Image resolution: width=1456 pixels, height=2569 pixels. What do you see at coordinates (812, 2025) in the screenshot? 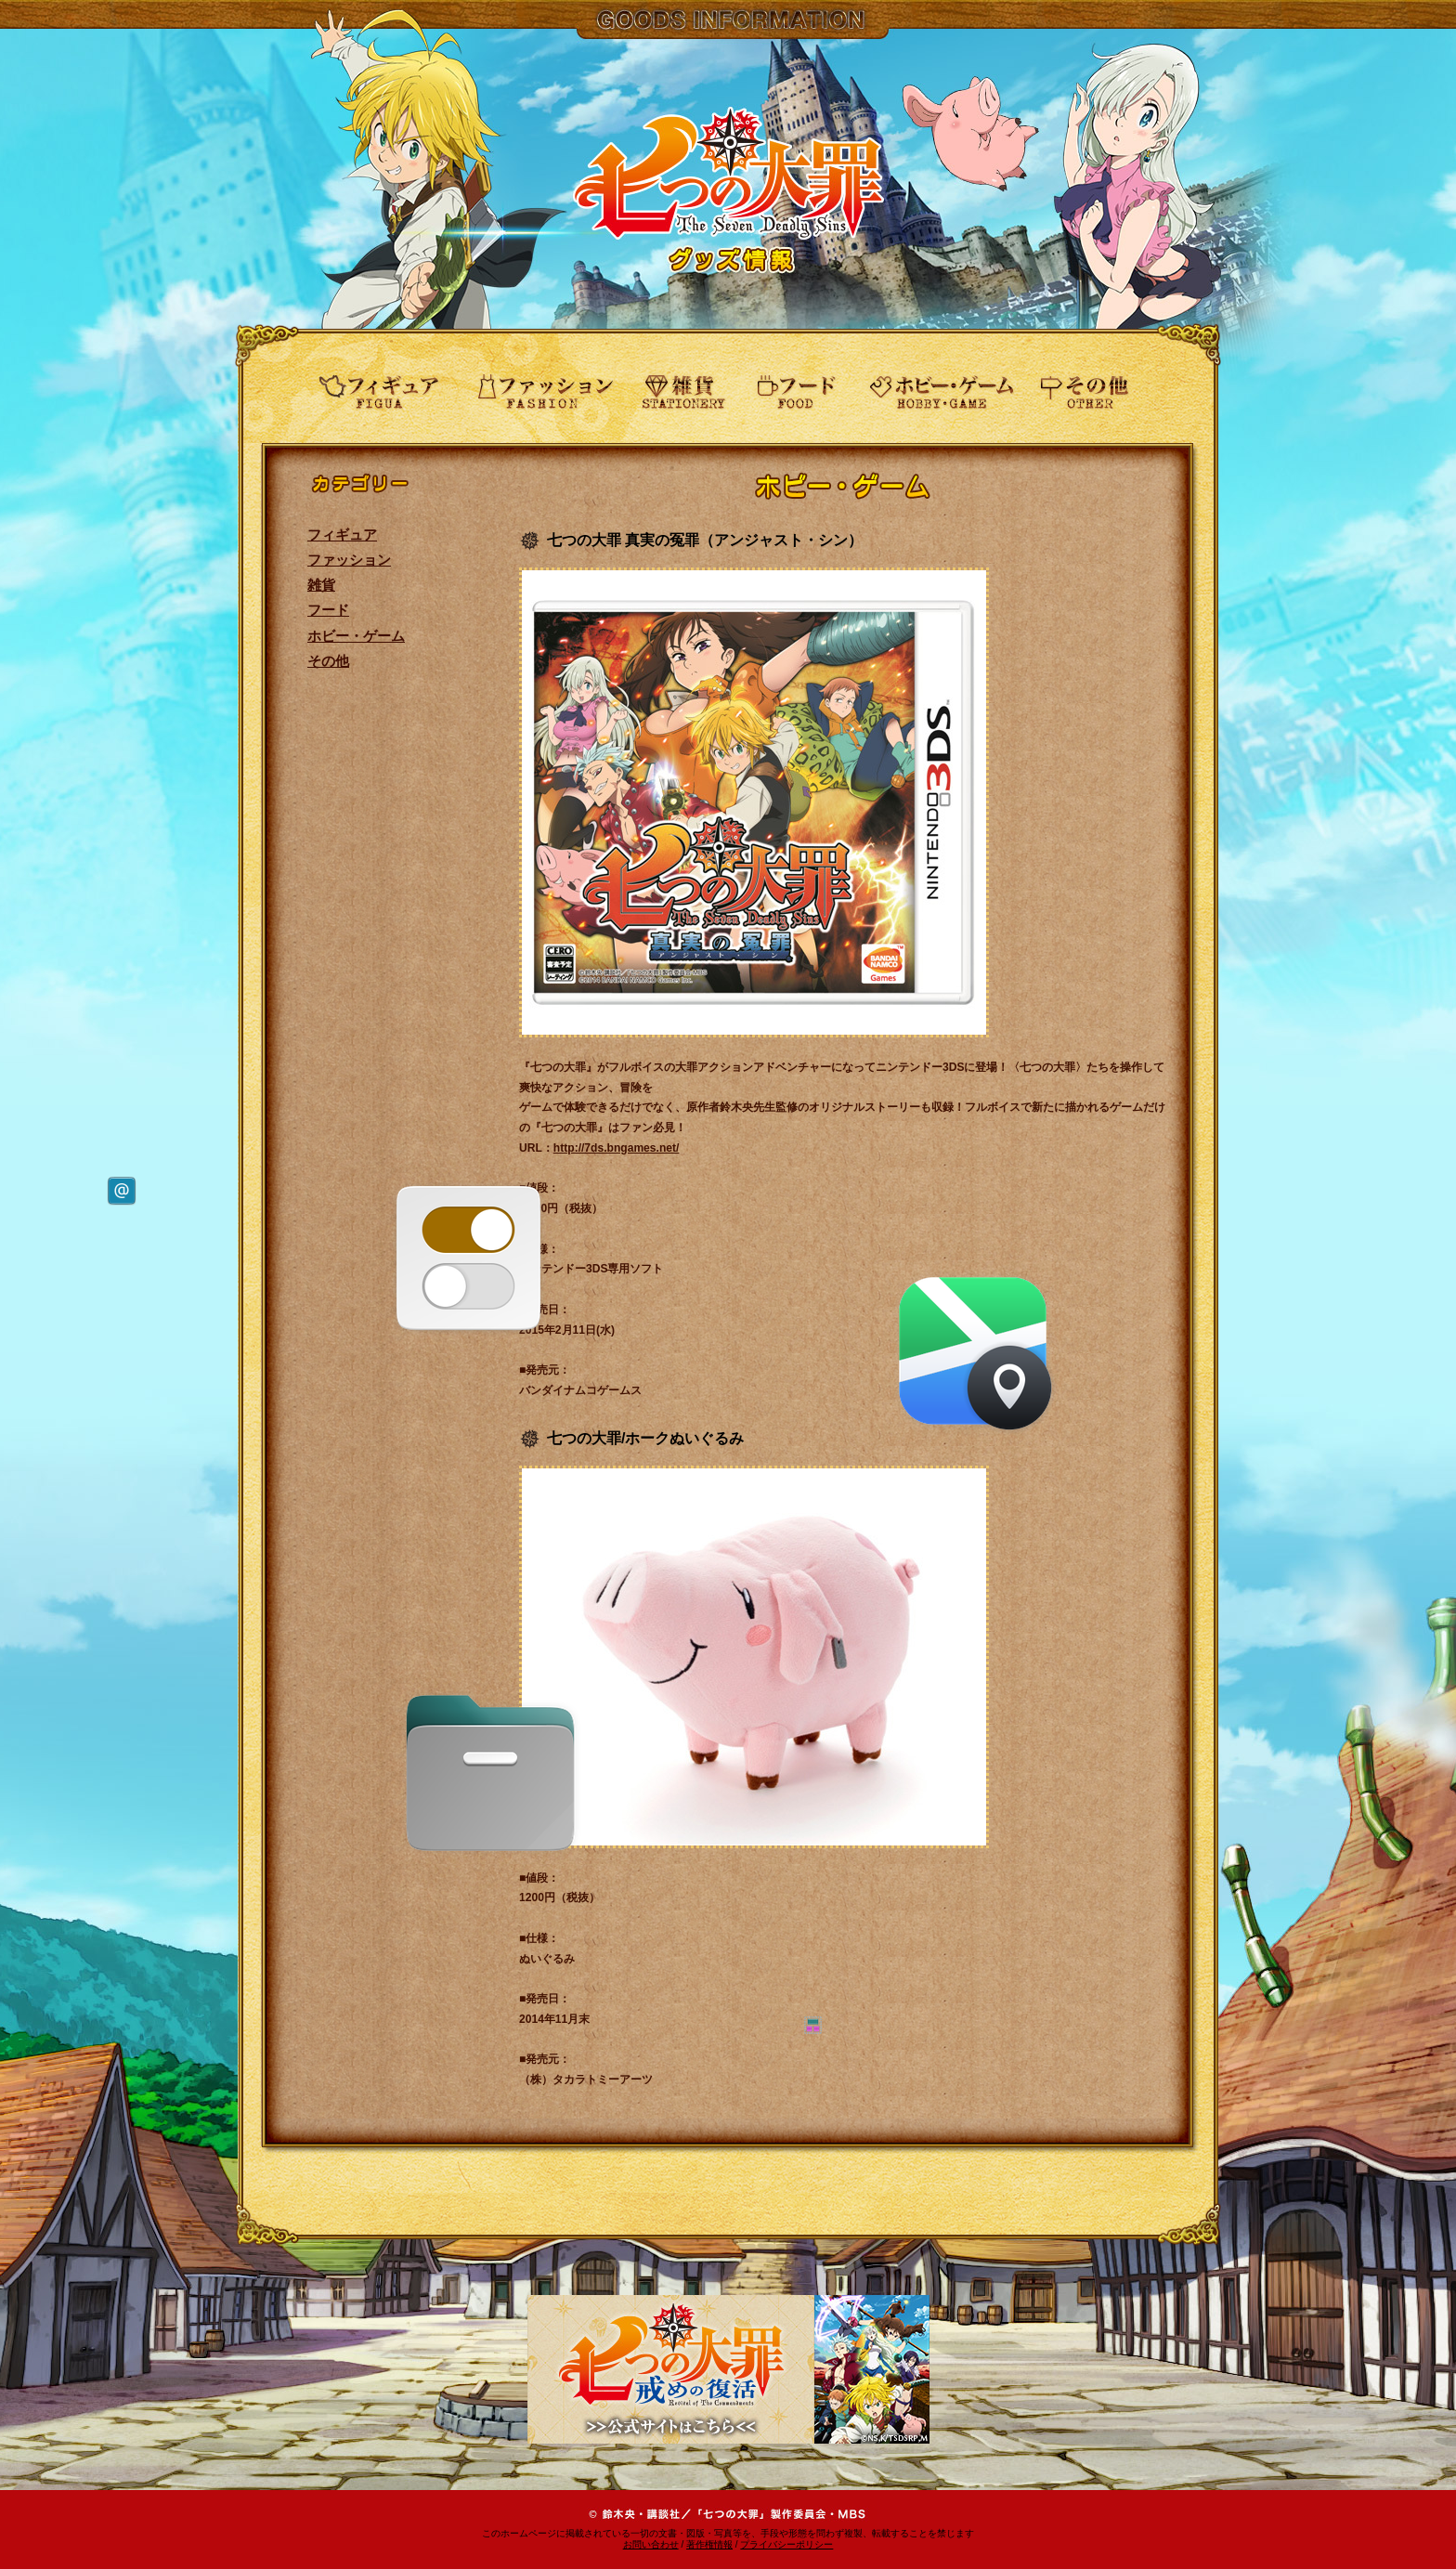
I see `select all items in the current view` at bounding box center [812, 2025].